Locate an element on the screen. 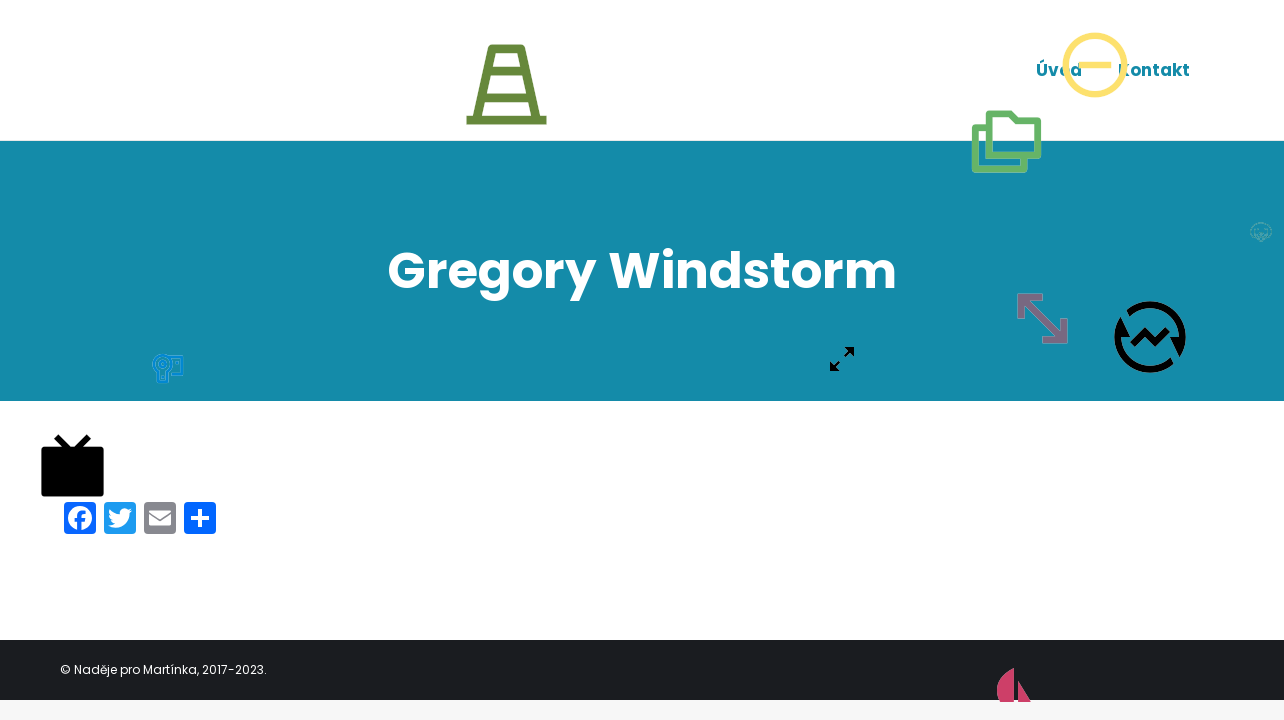 The width and height of the screenshot is (1284, 720). DV camcorder or digital video camera is located at coordinates (168, 368).